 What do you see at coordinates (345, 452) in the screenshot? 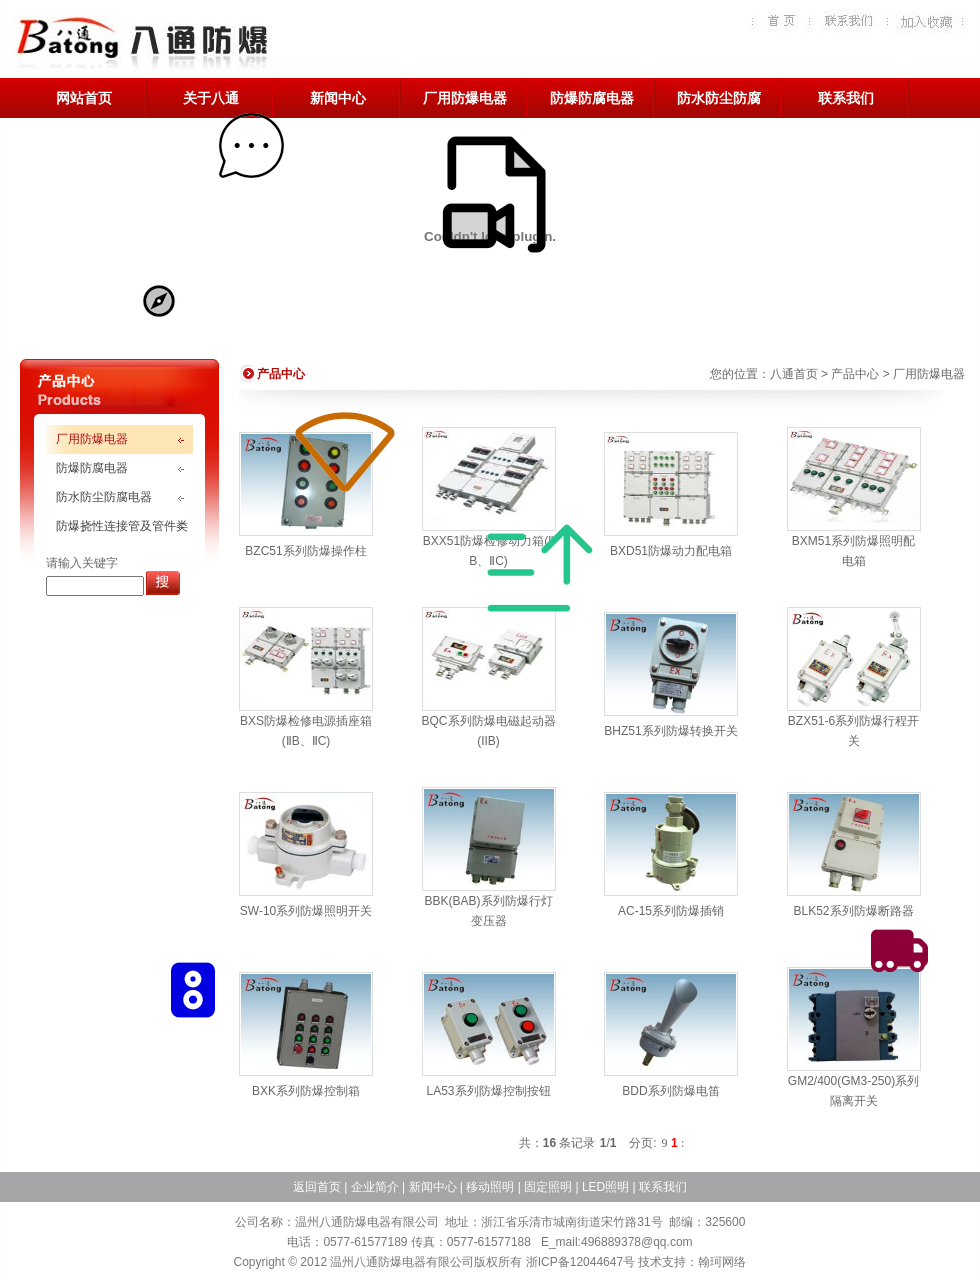
I see `no wifi connection available` at bounding box center [345, 452].